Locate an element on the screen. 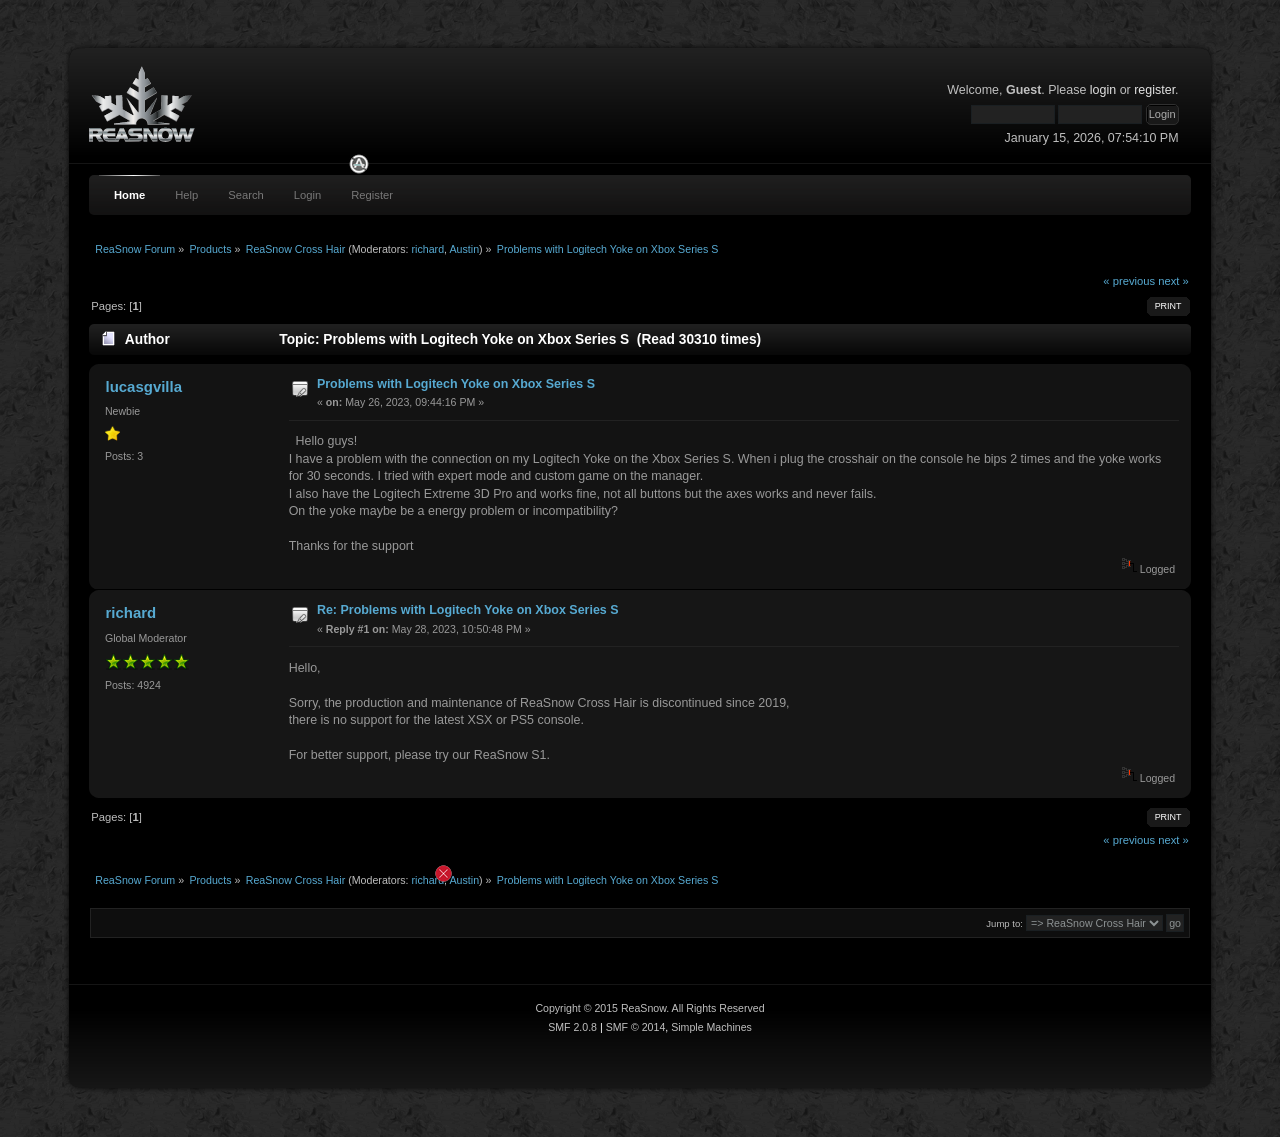  indicates a file cannot sync to Dropbox is located at coordinates (443, 873).